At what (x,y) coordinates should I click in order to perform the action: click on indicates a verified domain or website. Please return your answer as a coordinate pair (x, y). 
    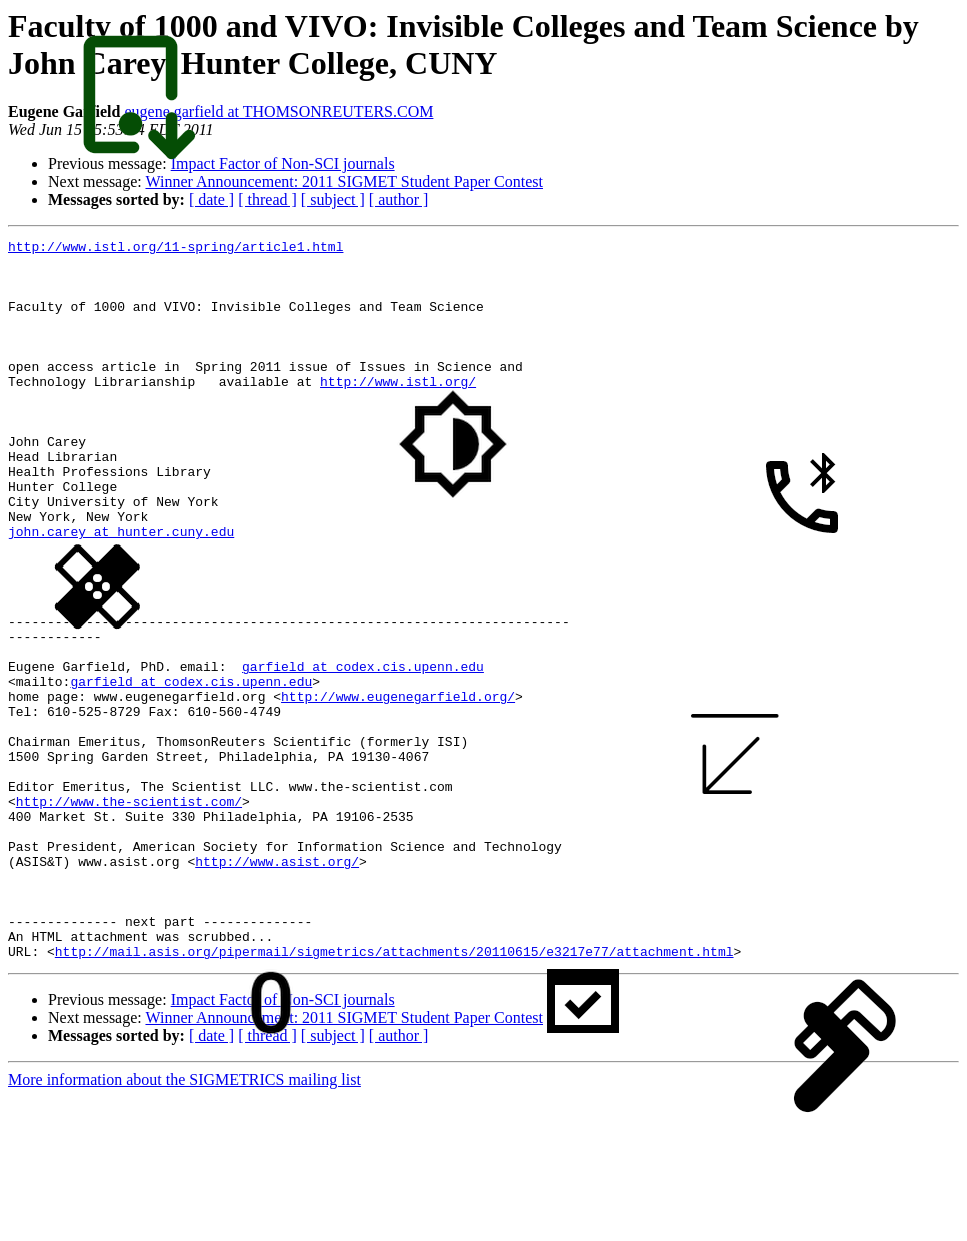
    Looking at the image, I should click on (583, 1001).